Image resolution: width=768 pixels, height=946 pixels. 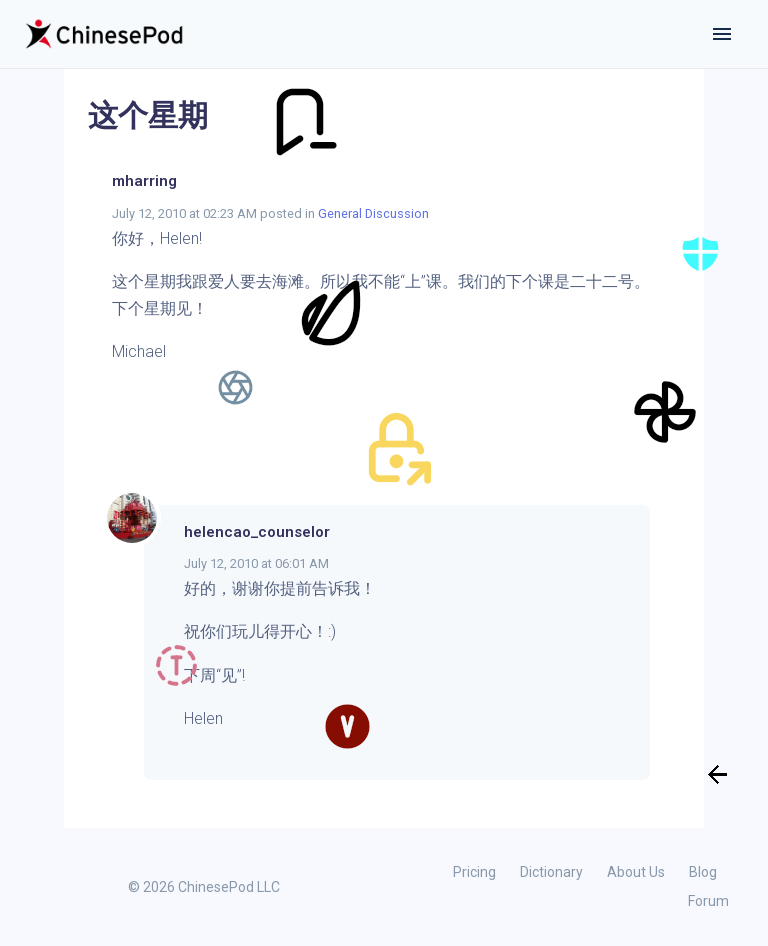 What do you see at coordinates (235, 387) in the screenshot?
I see `adjust camera aperture settings` at bounding box center [235, 387].